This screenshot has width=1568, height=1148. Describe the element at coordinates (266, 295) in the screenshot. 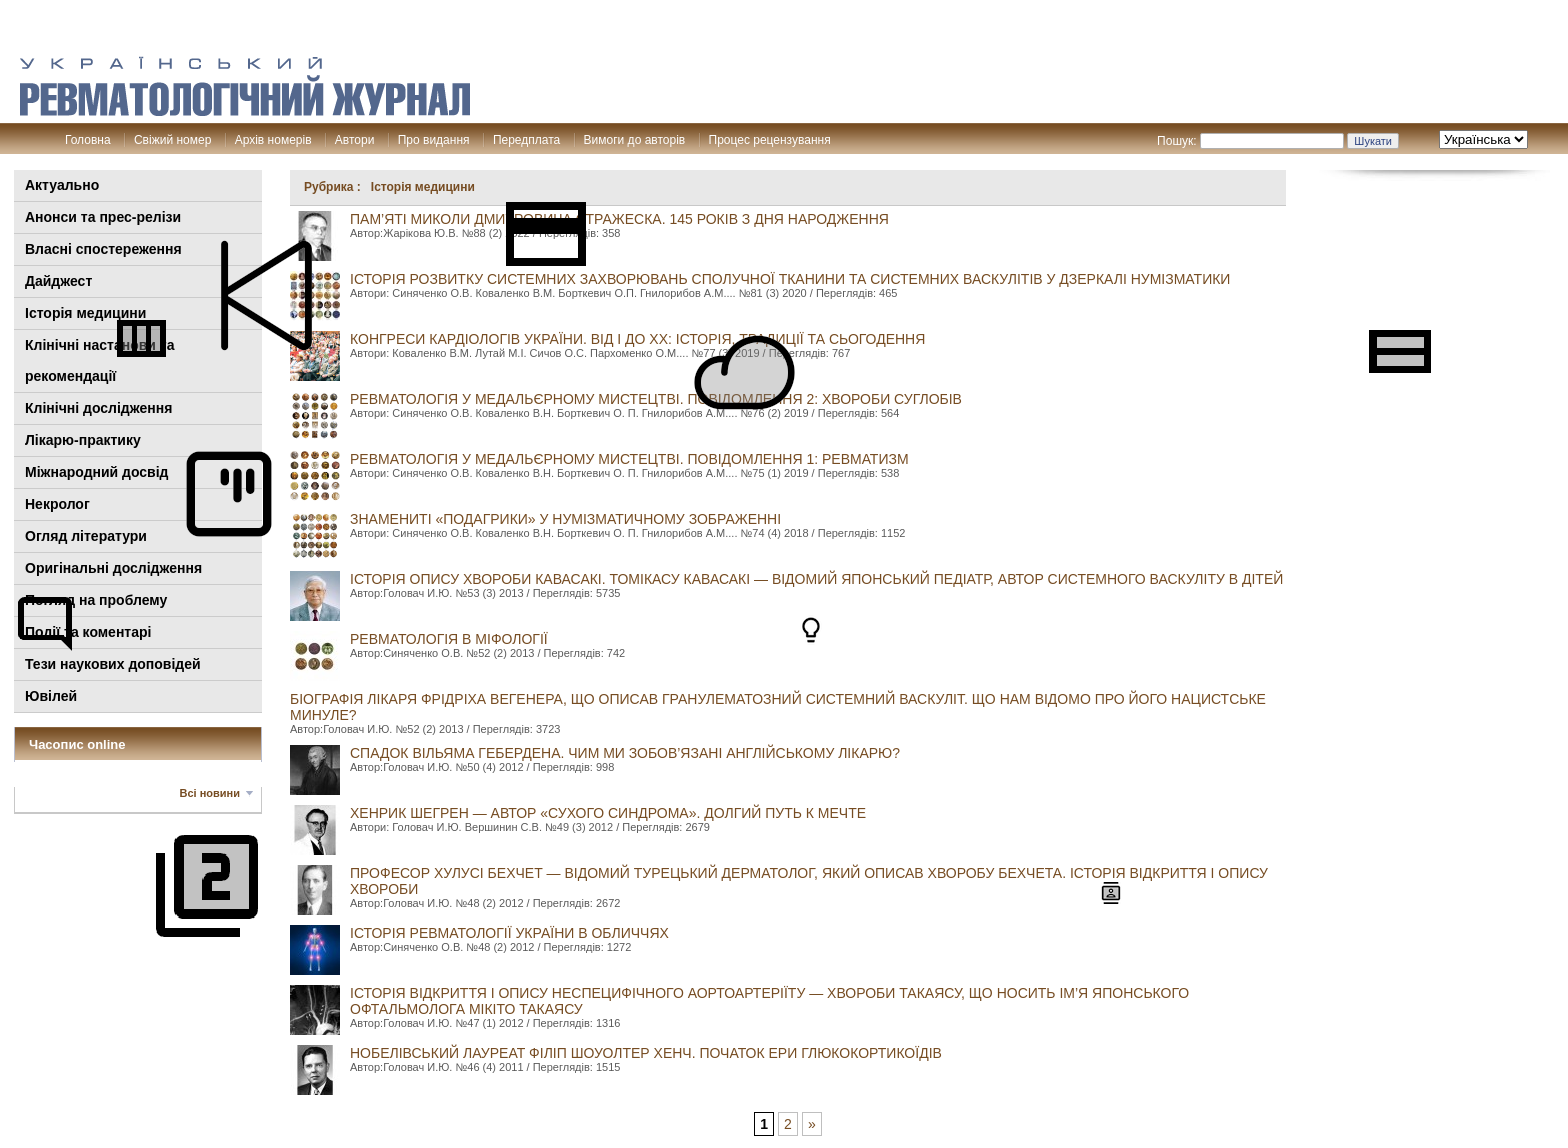

I see `skip to previous track` at that location.